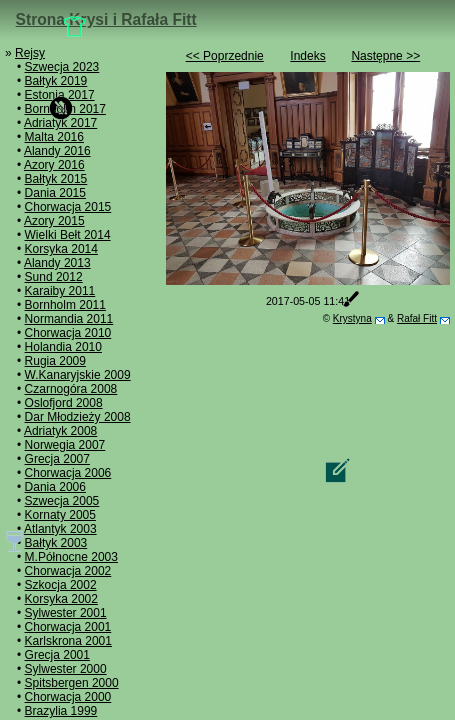  I want to click on browse wine selection or menu, so click(14, 541).